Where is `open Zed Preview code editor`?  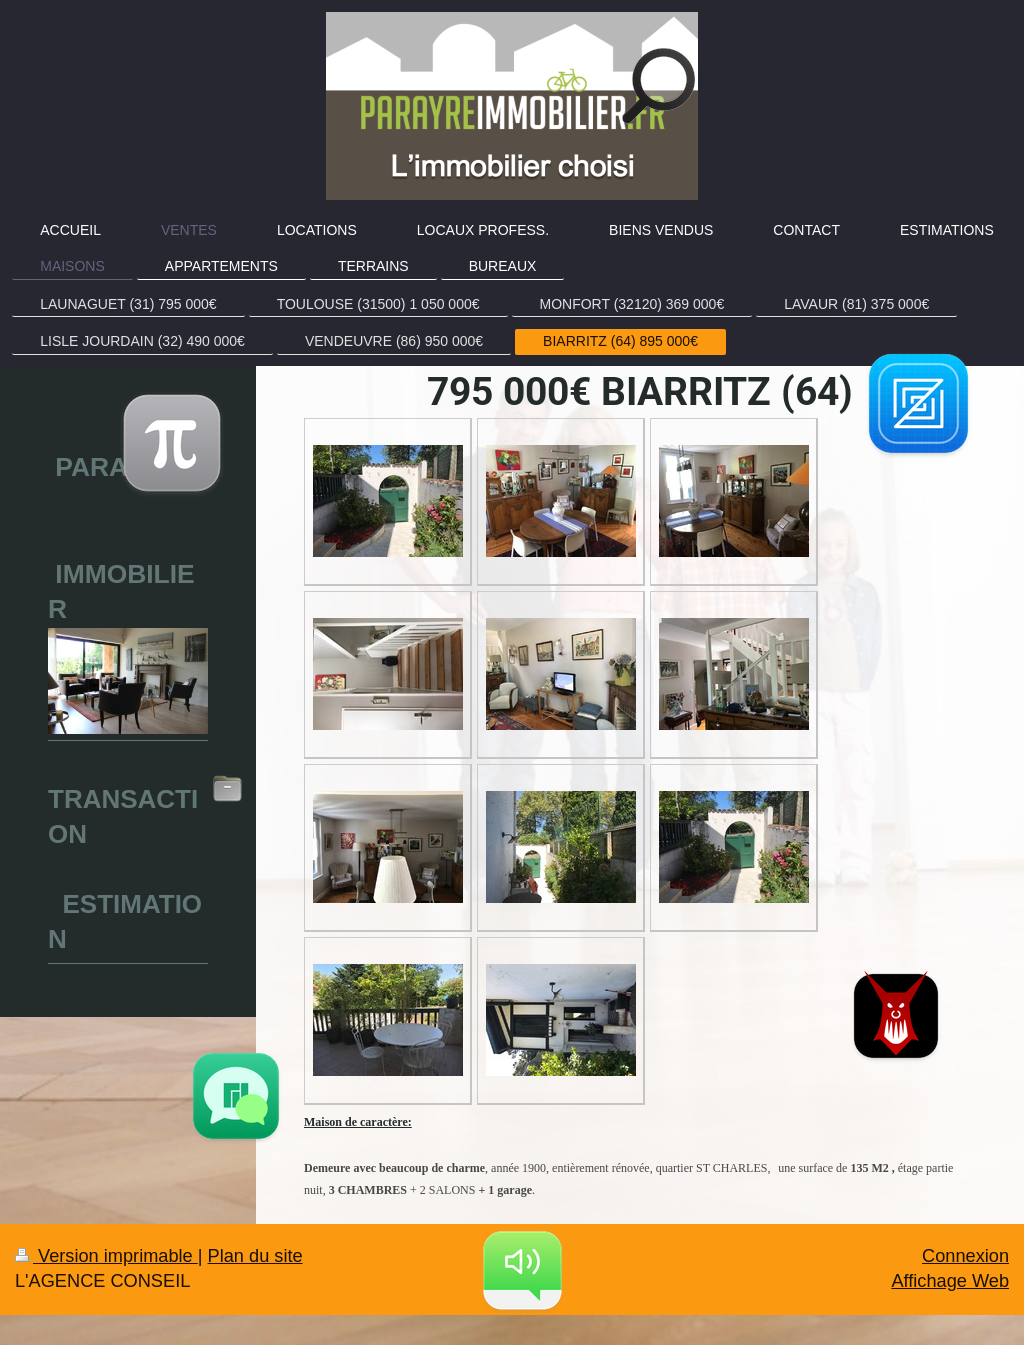
open Zed Preview code editor is located at coordinates (918, 403).